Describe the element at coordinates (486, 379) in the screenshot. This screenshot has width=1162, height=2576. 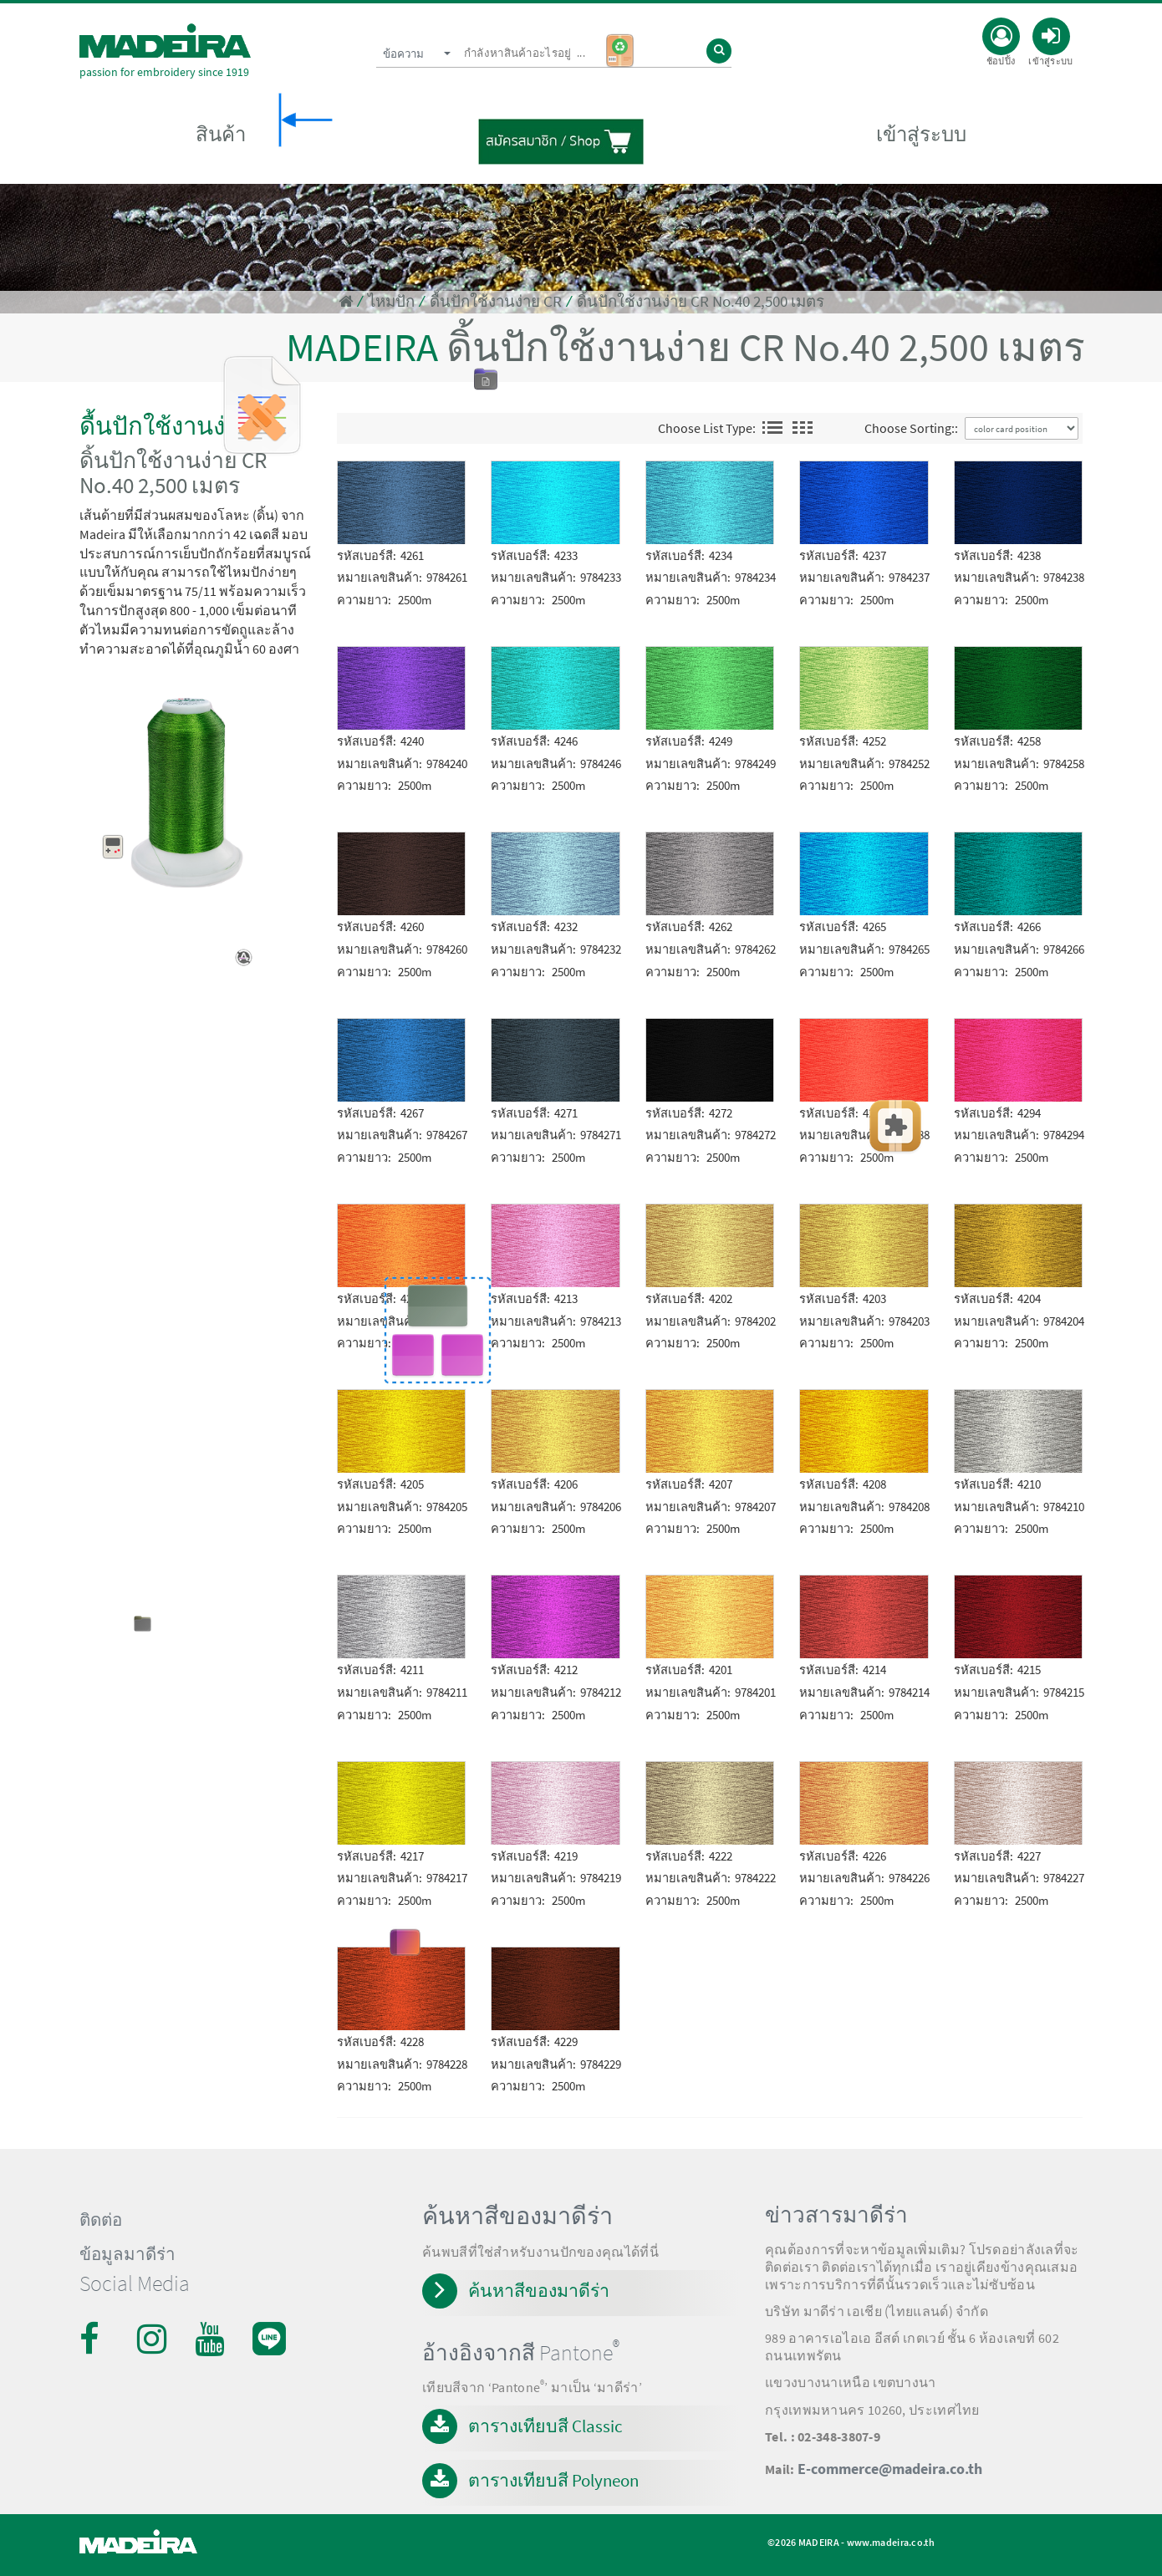
I see `open your documents folder` at that location.